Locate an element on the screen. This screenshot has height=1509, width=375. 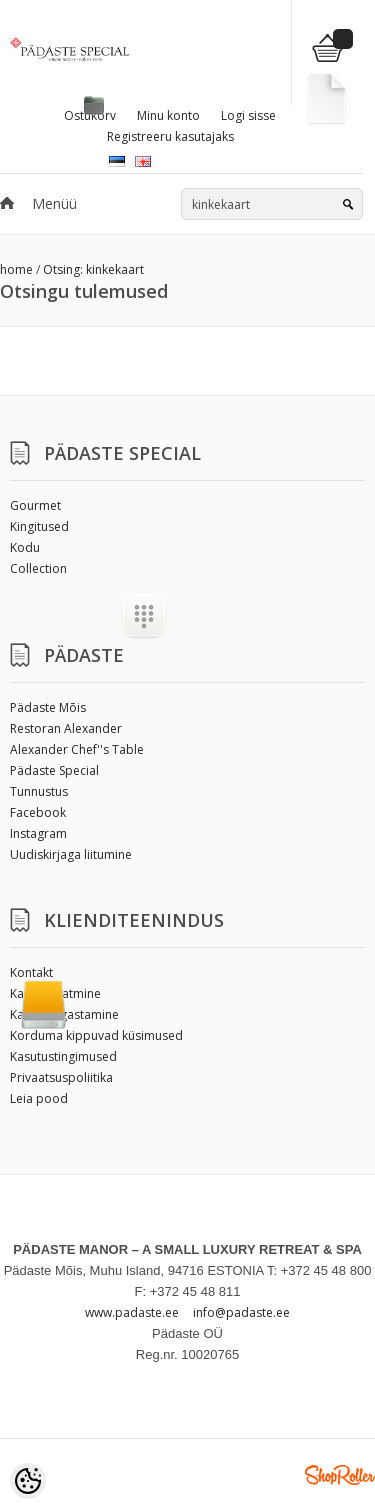
indicates an open or currently accessed folder is located at coordinates (94, 105).